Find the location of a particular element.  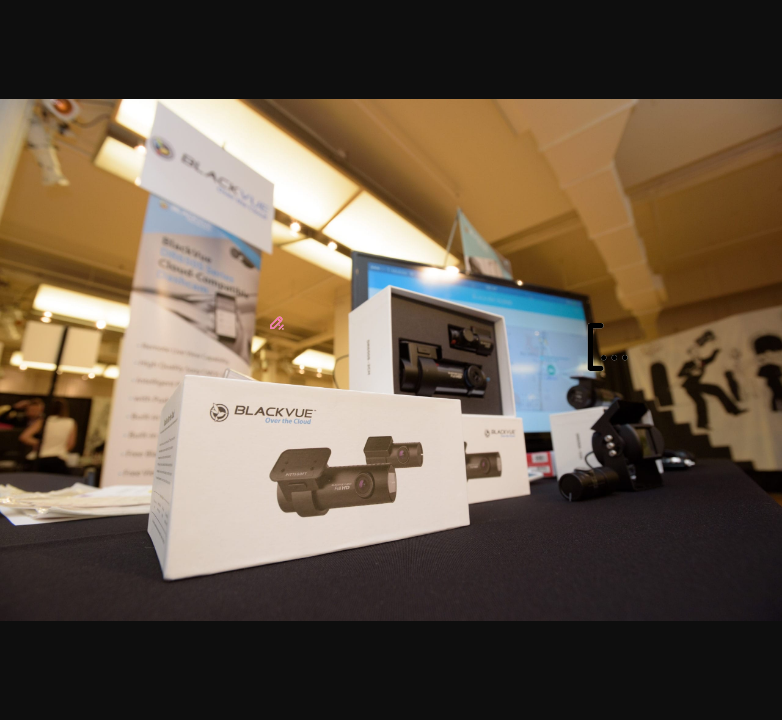

edit or apply a discount code is located at coordinates (276, 322).